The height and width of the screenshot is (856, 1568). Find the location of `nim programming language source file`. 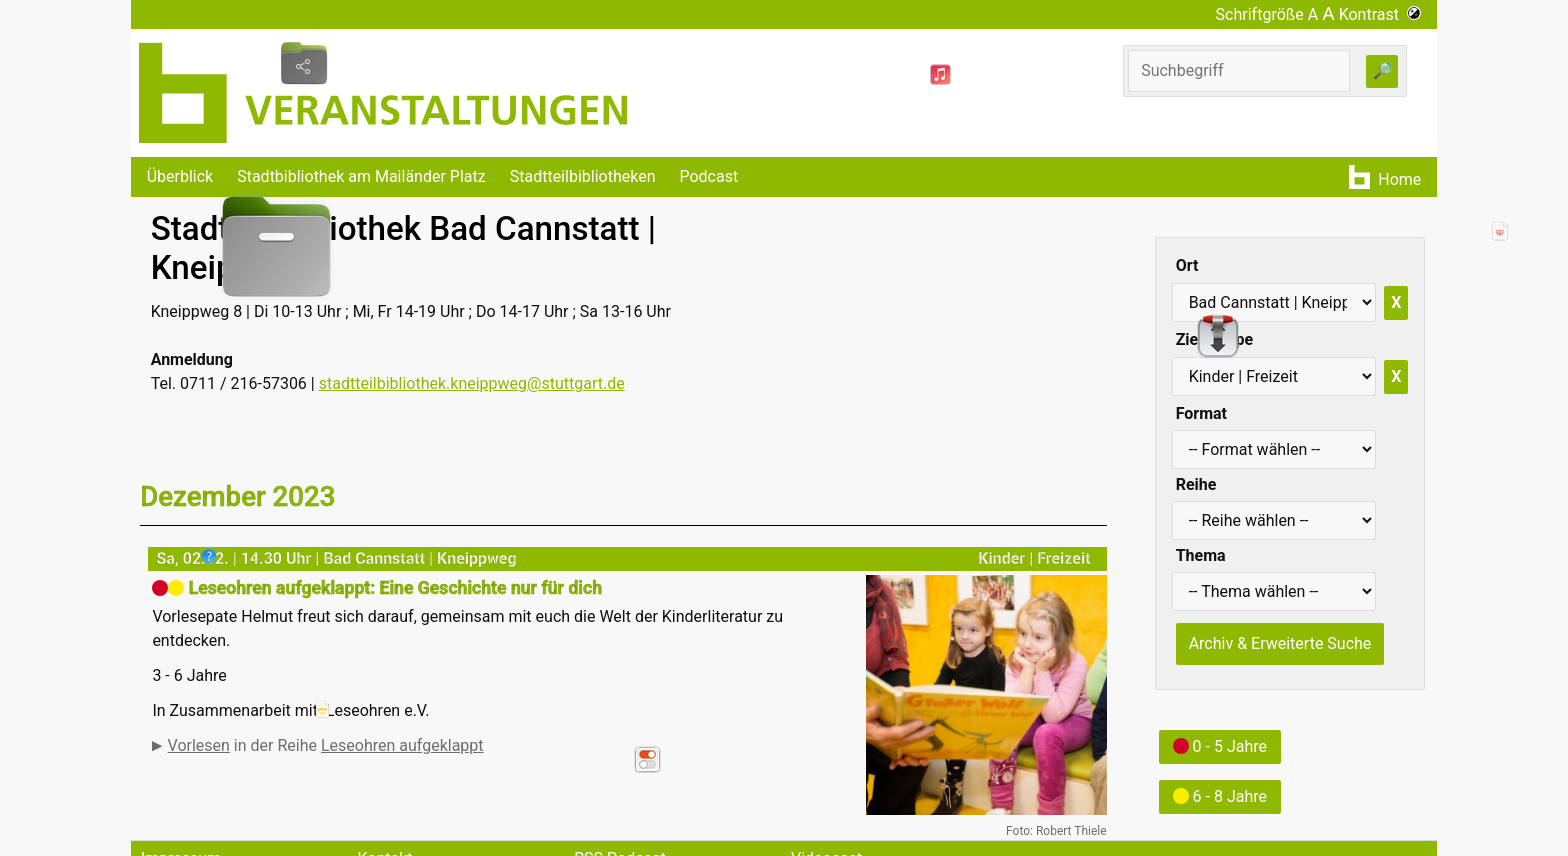

nim programming language source file is located at coordinates (322, 709).